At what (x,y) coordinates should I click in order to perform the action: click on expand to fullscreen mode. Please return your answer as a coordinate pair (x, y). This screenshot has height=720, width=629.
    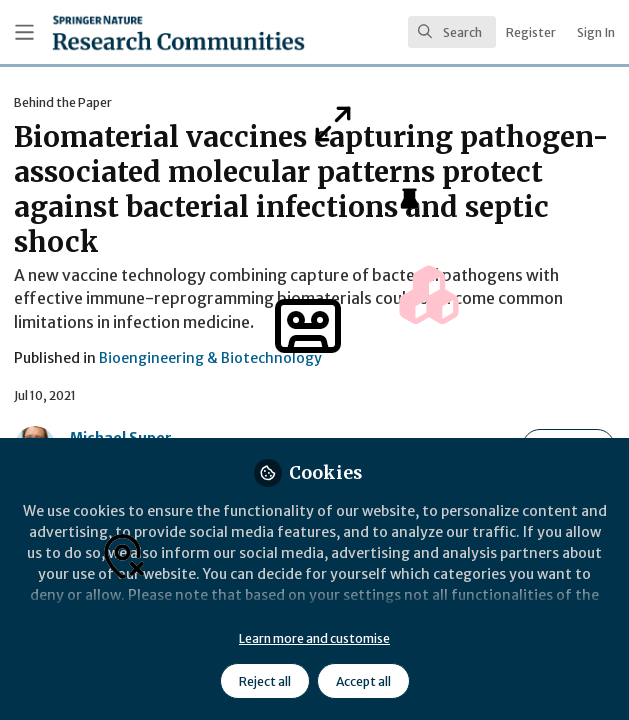
    Looking at the image, I should click on (333, 124).